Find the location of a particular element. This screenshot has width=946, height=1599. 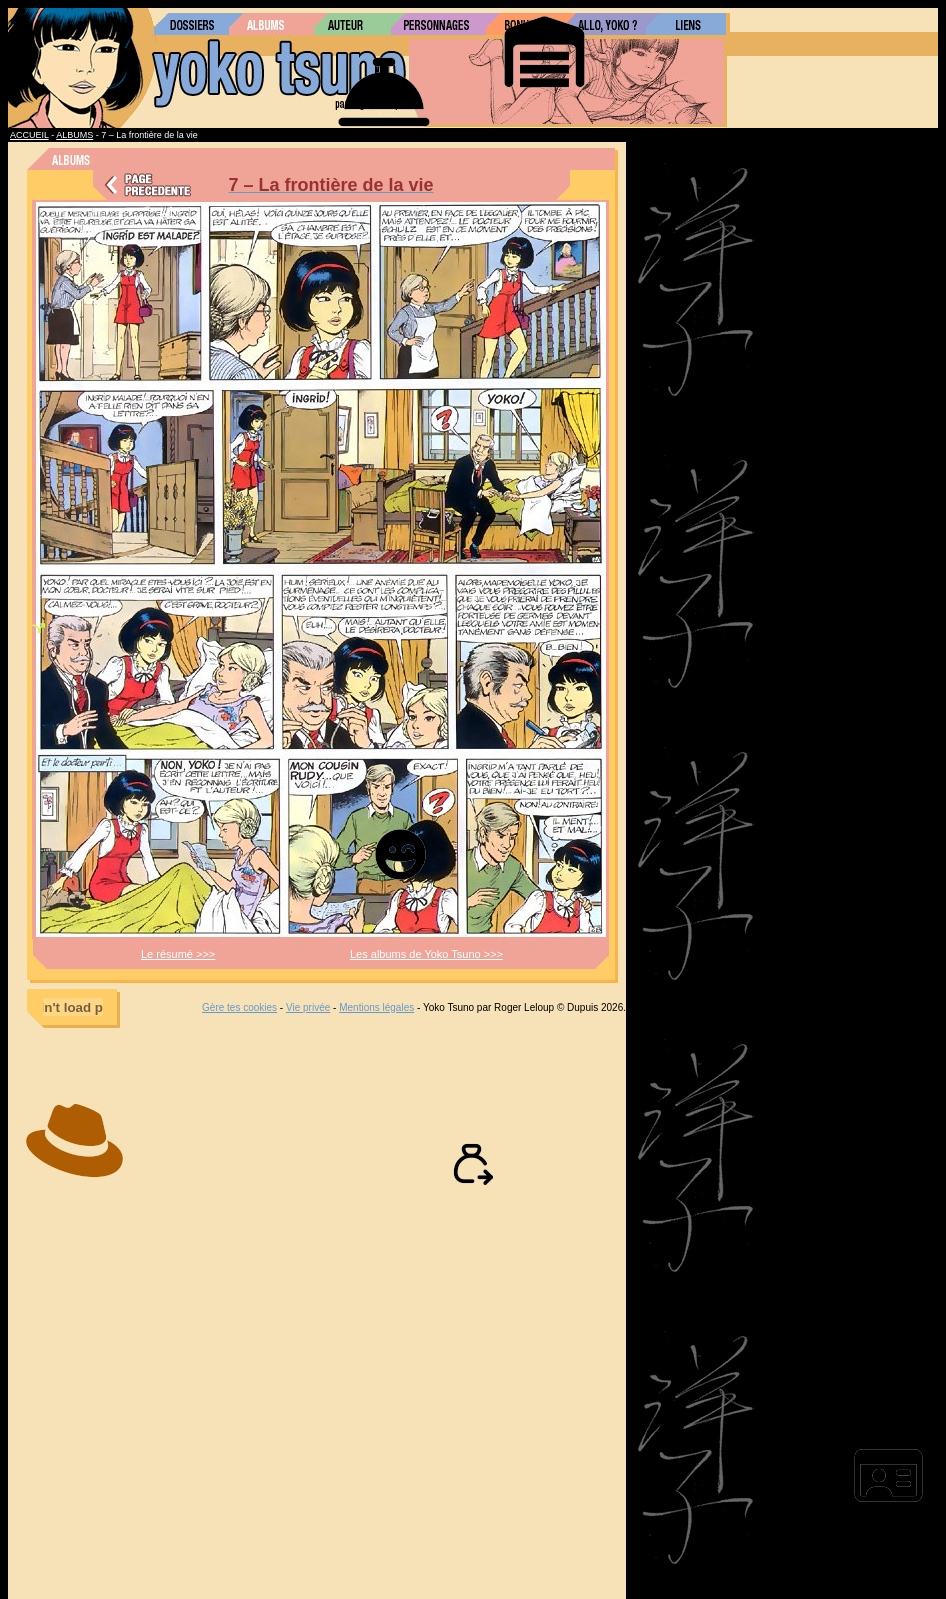

transfer funds to another account is located at coordinates (471, 1163).